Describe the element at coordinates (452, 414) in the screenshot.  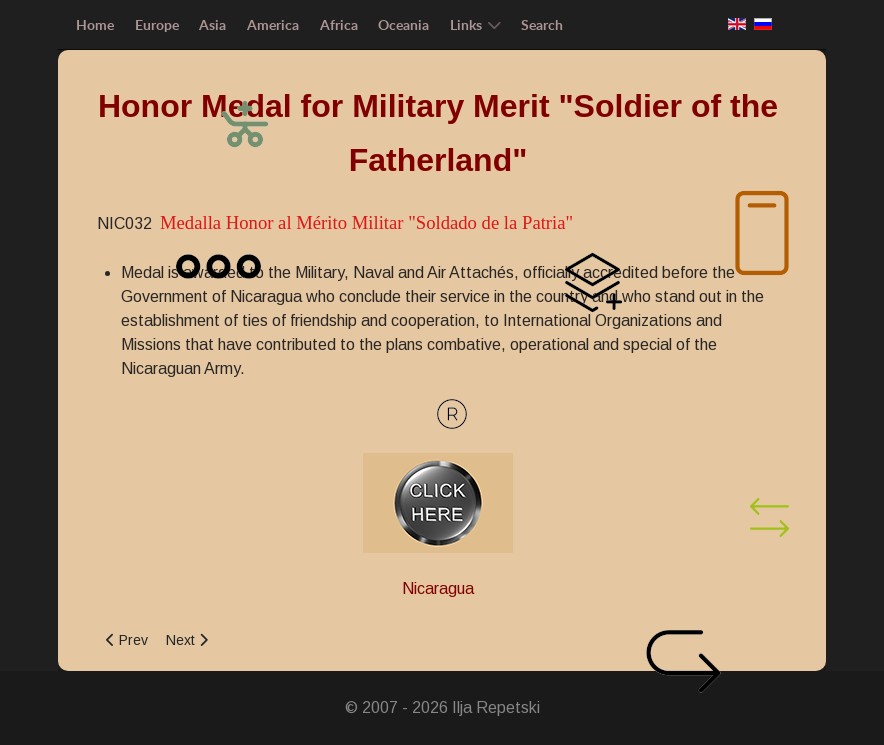
I see `indicates registered trademark status` at that location.